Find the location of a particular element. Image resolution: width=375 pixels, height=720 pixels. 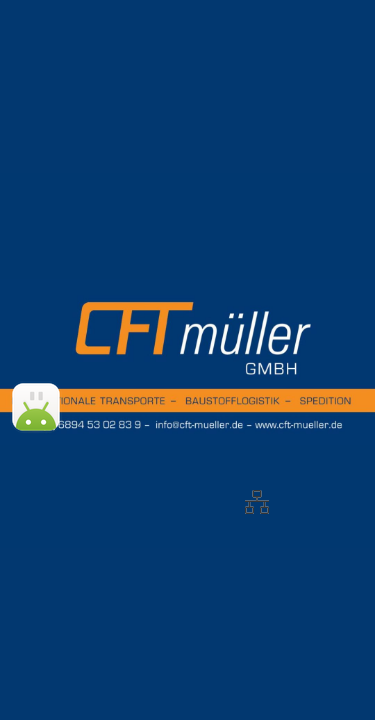

open android file transfer app is located at coordinates (36, 407).